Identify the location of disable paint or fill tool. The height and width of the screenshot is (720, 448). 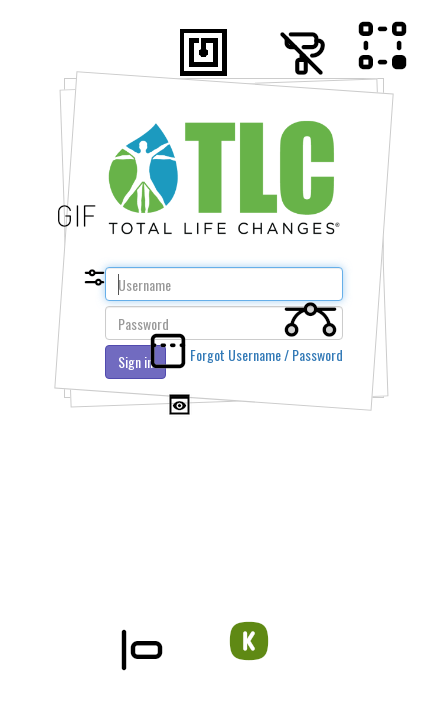
(301, 53).